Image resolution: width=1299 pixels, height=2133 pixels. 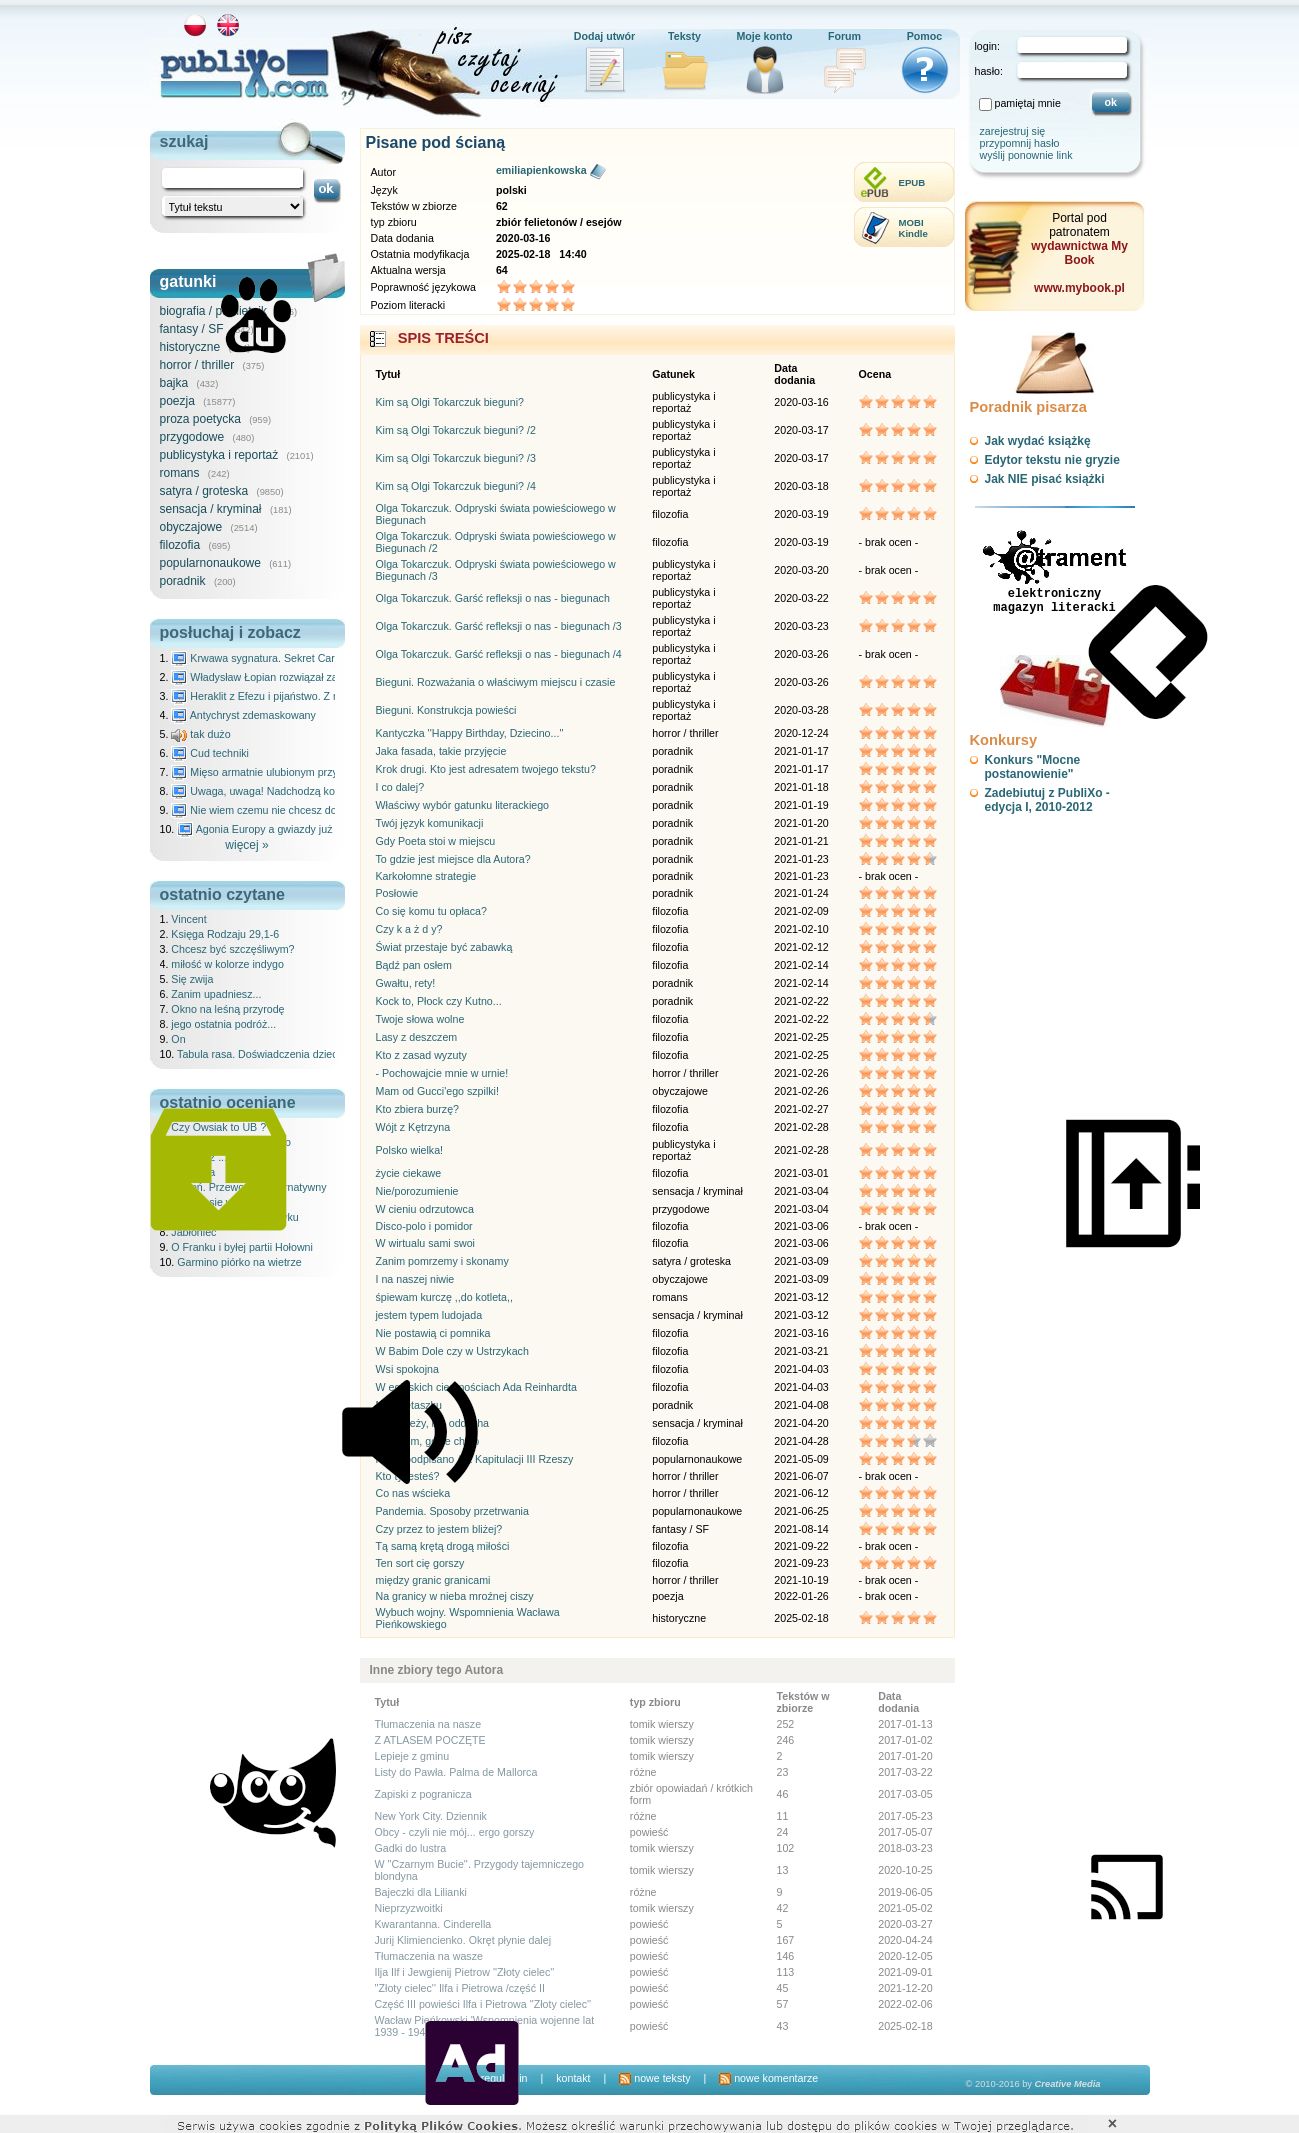 What do you see at coordinates (1148, 652) in the screenshot?
I see `open the Platzi learning platform` at bounding box center [1148, 652].